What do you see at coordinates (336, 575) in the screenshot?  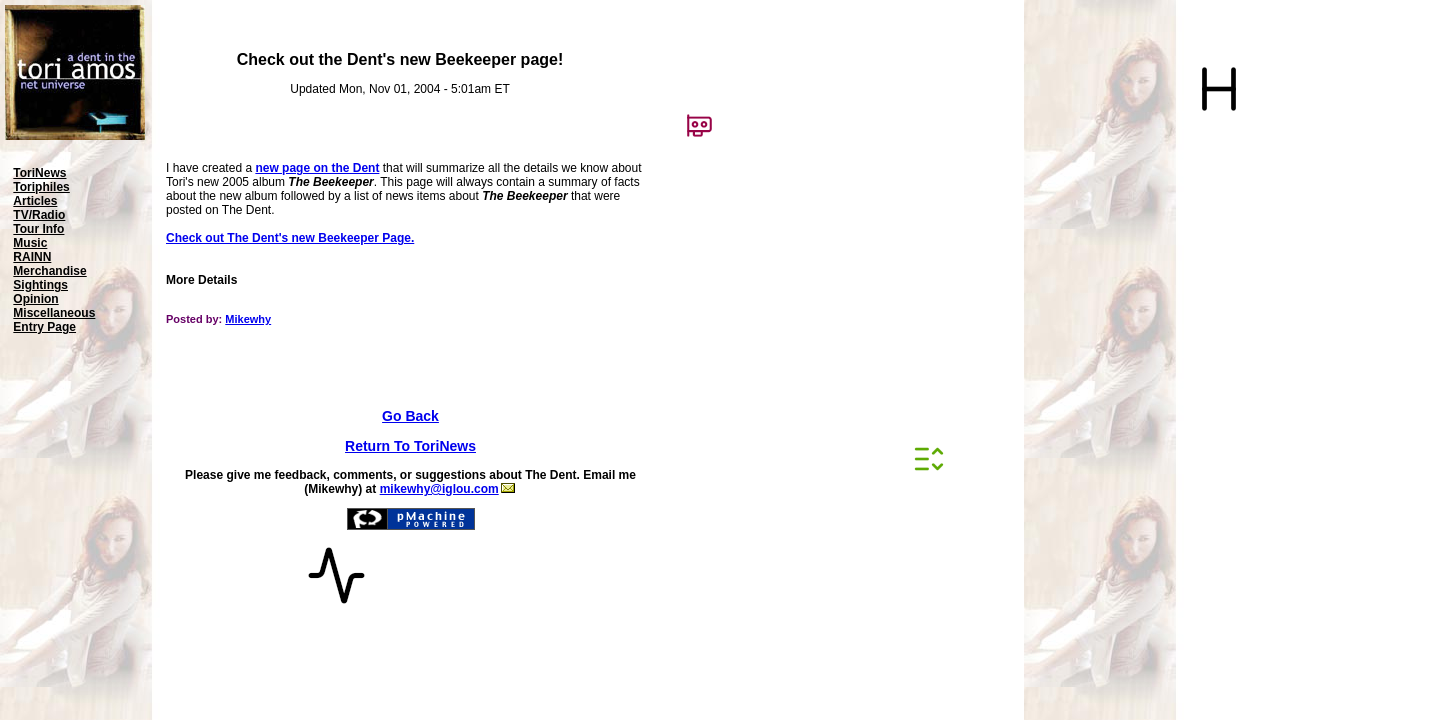 I see `view activity or health metrics` at bounding box center [336, 575].